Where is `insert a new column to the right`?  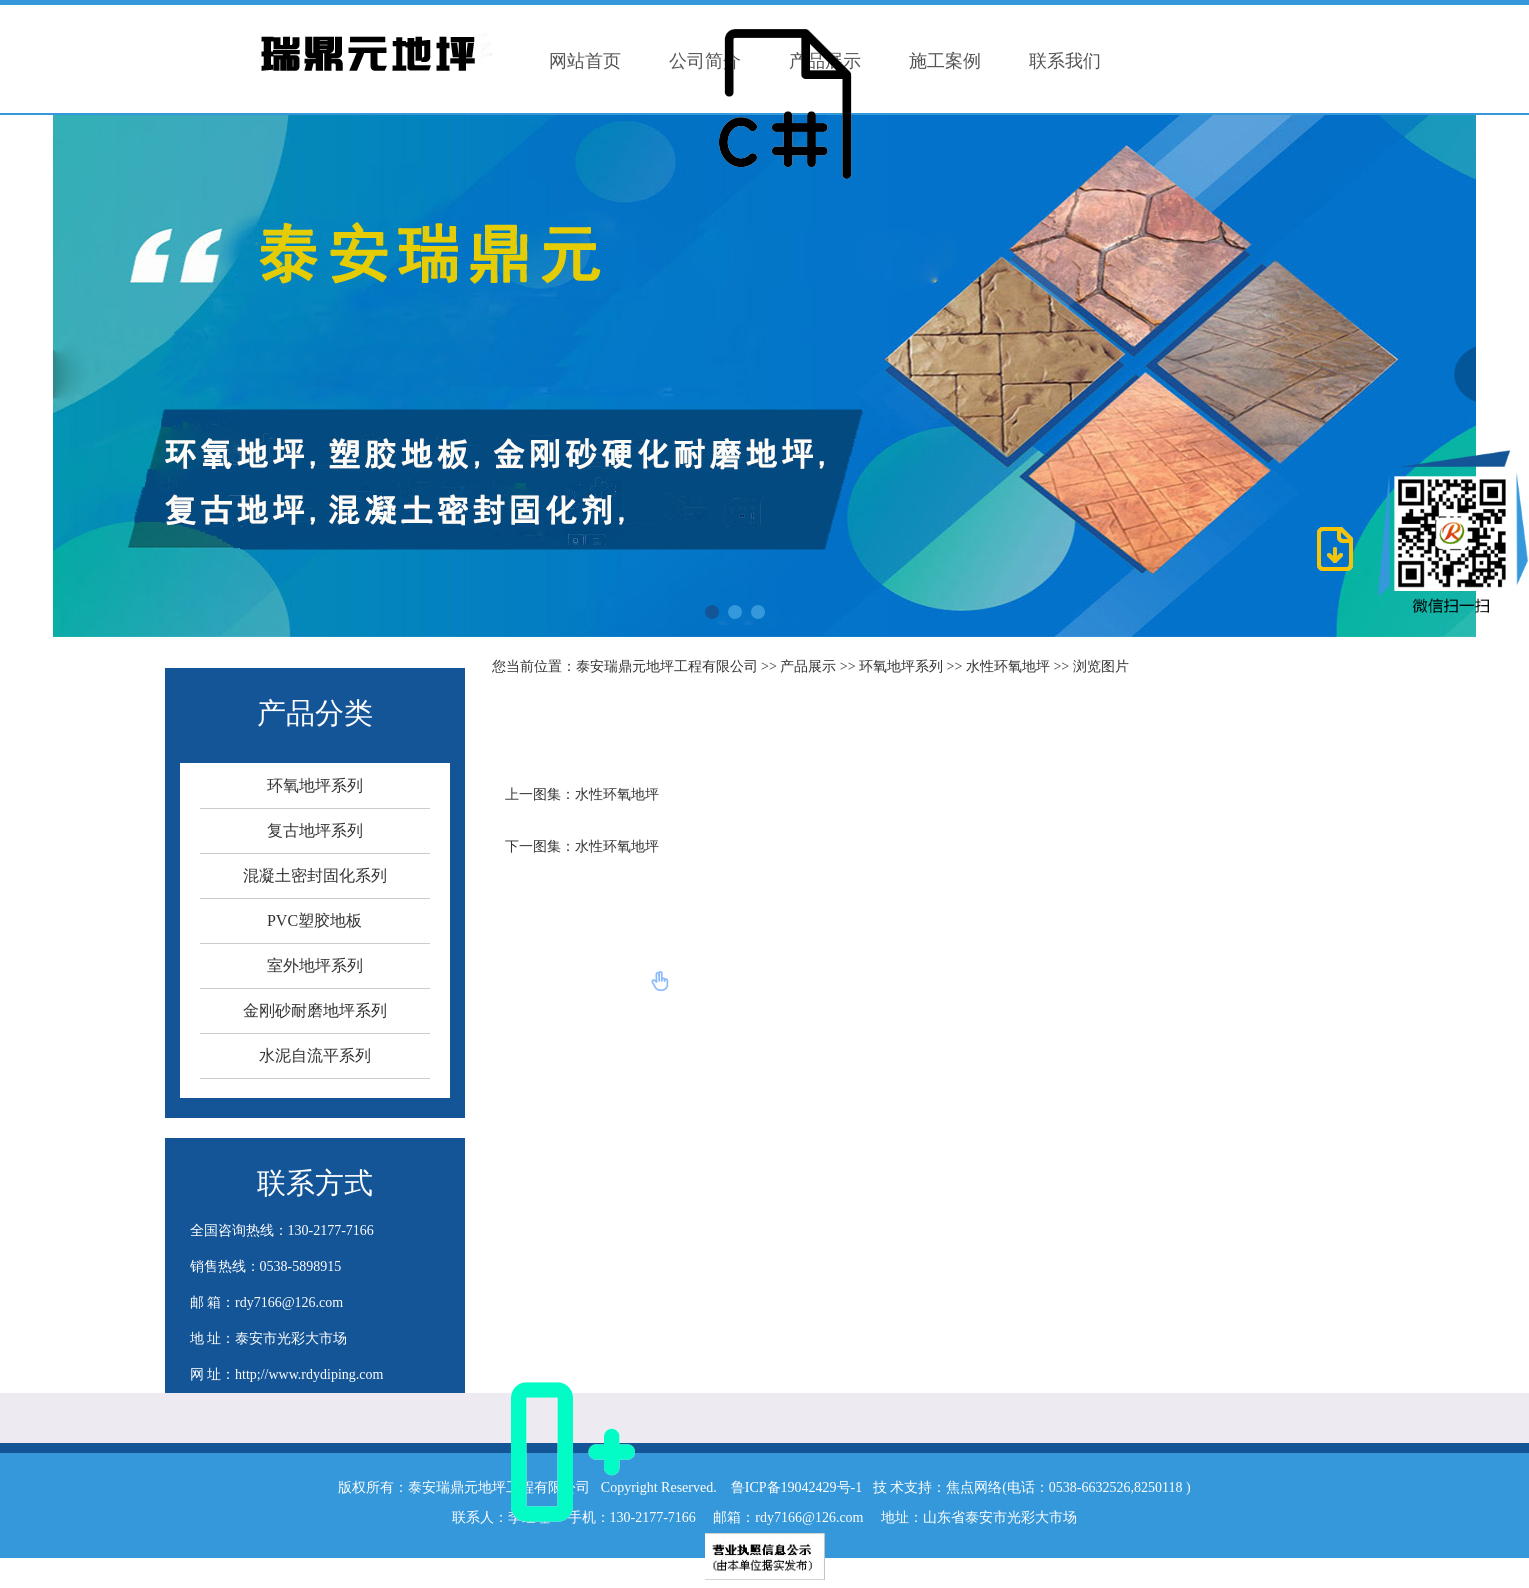
insert a new column to the right is located at coordinates (573, 1452).